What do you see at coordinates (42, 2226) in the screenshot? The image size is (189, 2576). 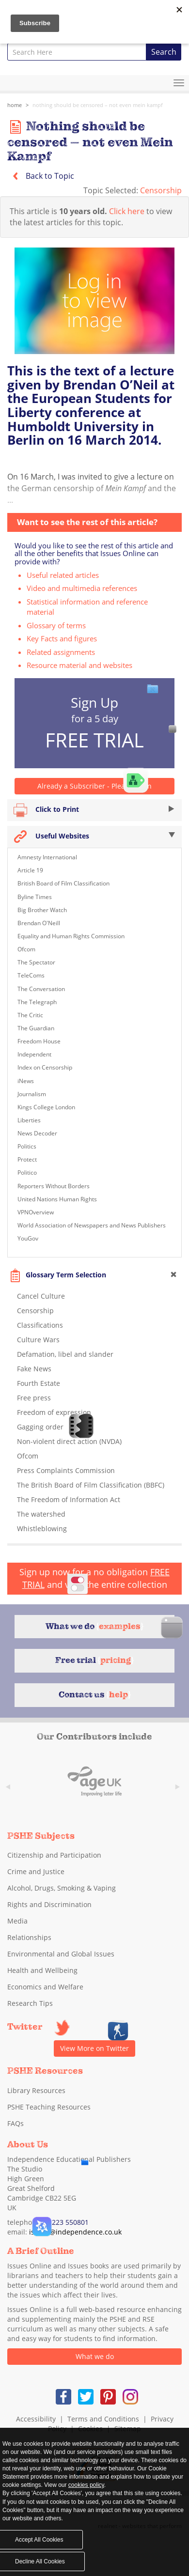 I see `launch konqueror web browser` at bounding box center [42, 2226].